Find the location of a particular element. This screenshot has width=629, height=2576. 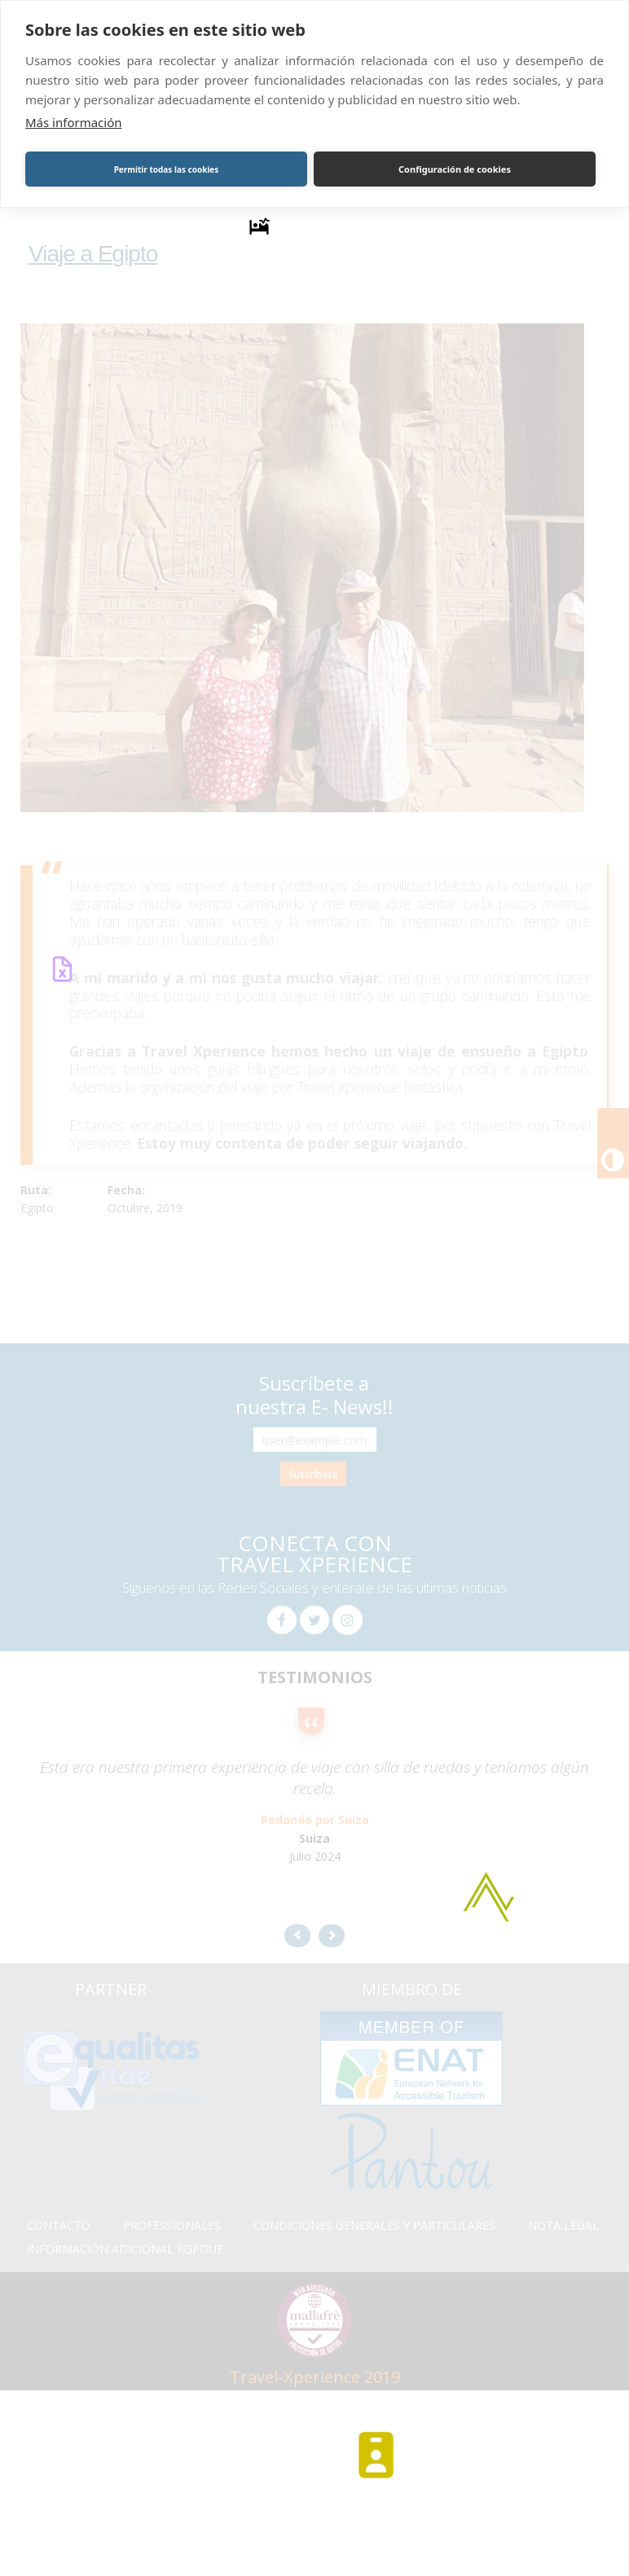

view patient monitoring or hospital bed status is located at coordinates (259, 227).